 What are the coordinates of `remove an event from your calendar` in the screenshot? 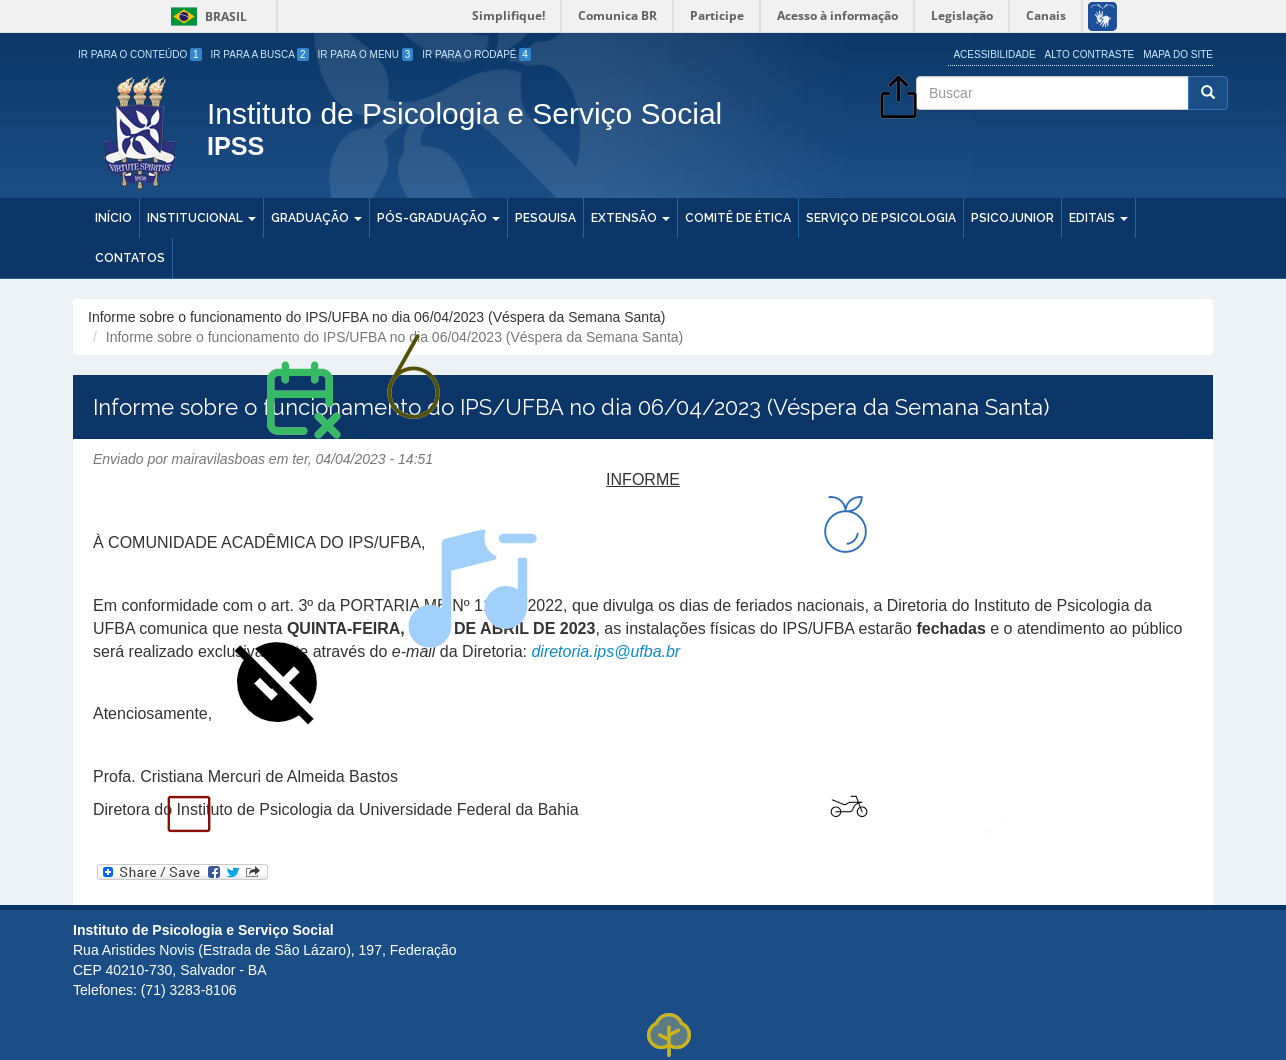 It's located at (300, 398).